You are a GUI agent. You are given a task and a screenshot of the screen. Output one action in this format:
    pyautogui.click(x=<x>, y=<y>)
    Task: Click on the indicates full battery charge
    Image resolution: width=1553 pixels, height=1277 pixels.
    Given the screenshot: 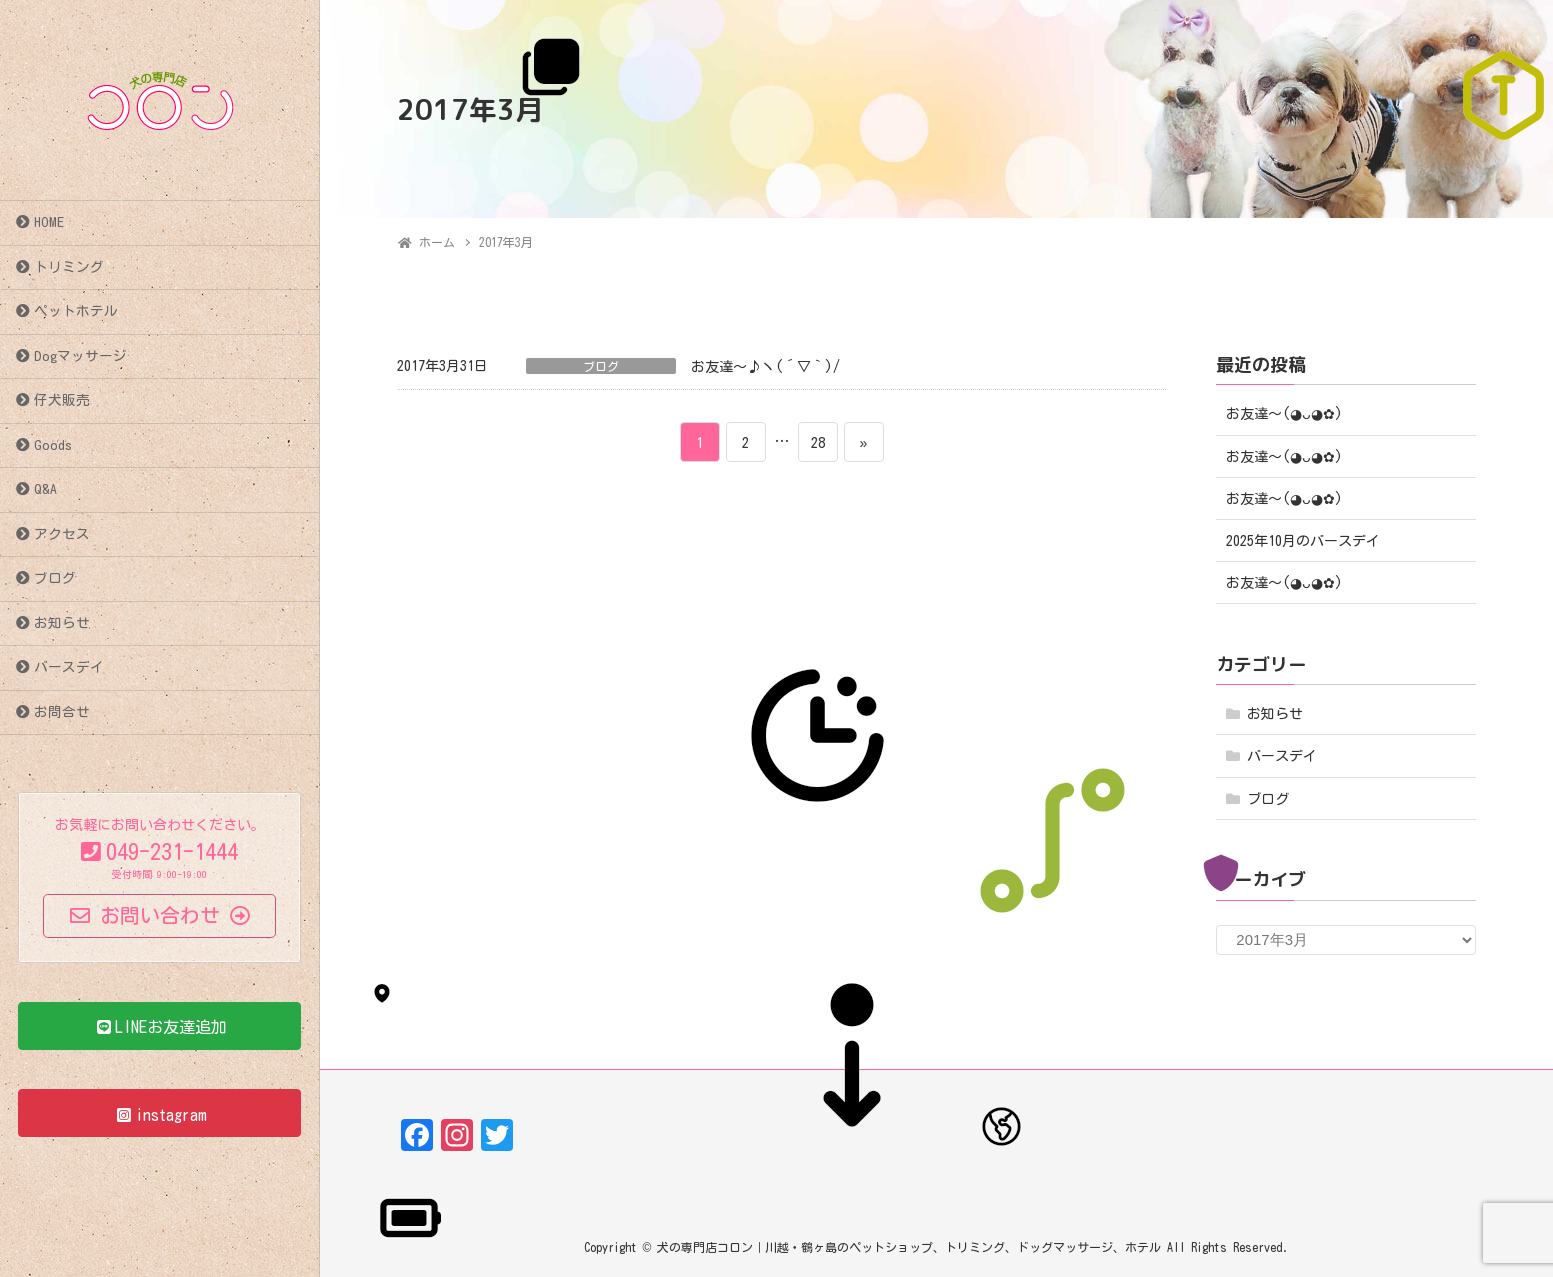 What is the action you would take?
    pyautogui.click(x=409, y=1218)
    